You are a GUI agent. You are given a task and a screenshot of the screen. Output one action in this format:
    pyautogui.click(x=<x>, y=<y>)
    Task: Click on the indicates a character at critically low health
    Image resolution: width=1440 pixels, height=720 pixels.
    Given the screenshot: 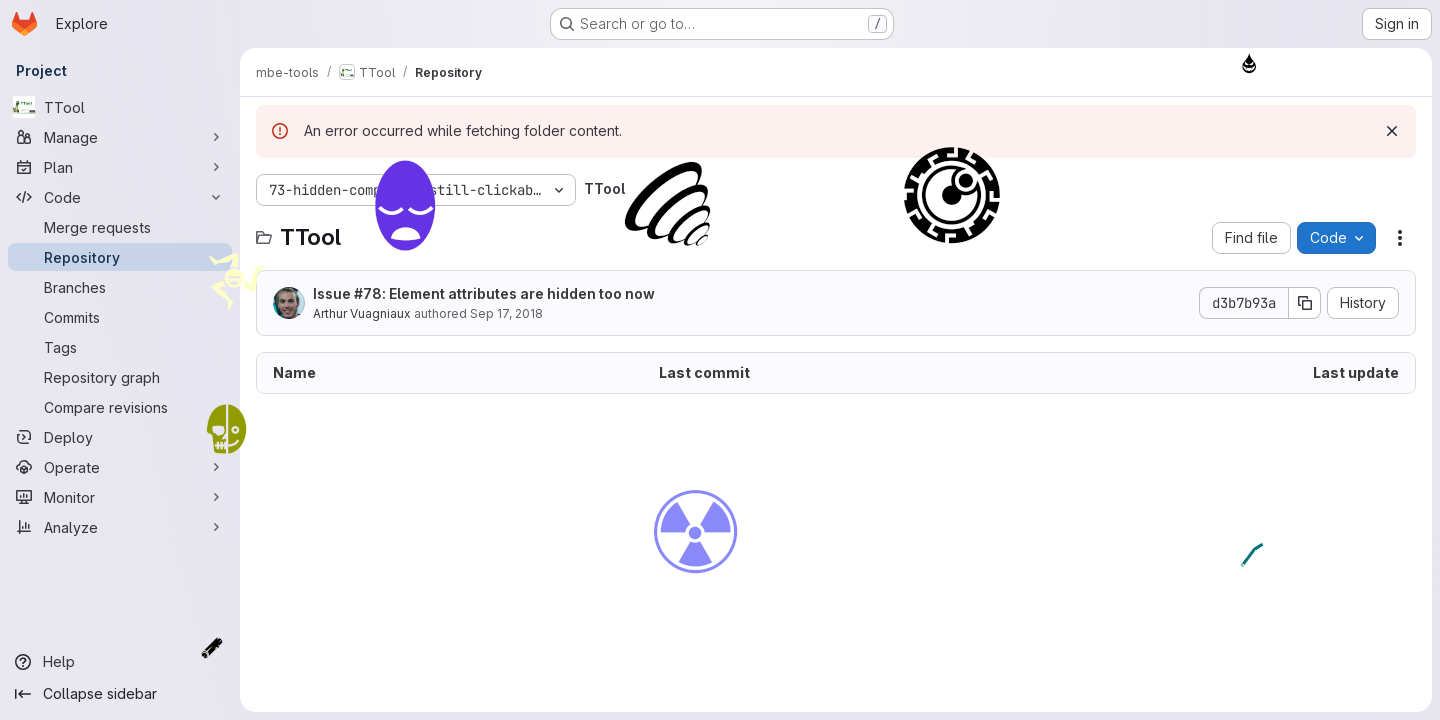 What is the action you would take?
    pyautogui.click(x=227, y=429)
    